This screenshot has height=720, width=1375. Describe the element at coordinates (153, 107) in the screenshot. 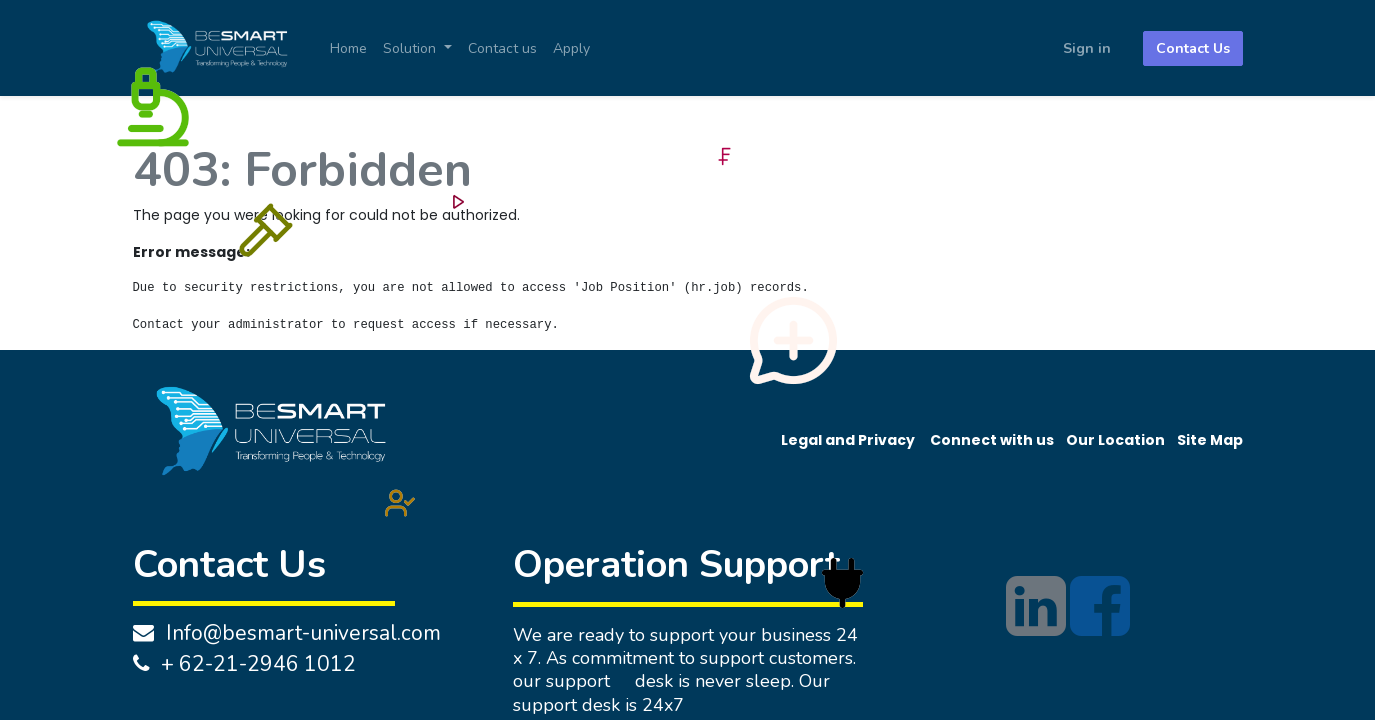

I see `access scientific or research tools` at that location.